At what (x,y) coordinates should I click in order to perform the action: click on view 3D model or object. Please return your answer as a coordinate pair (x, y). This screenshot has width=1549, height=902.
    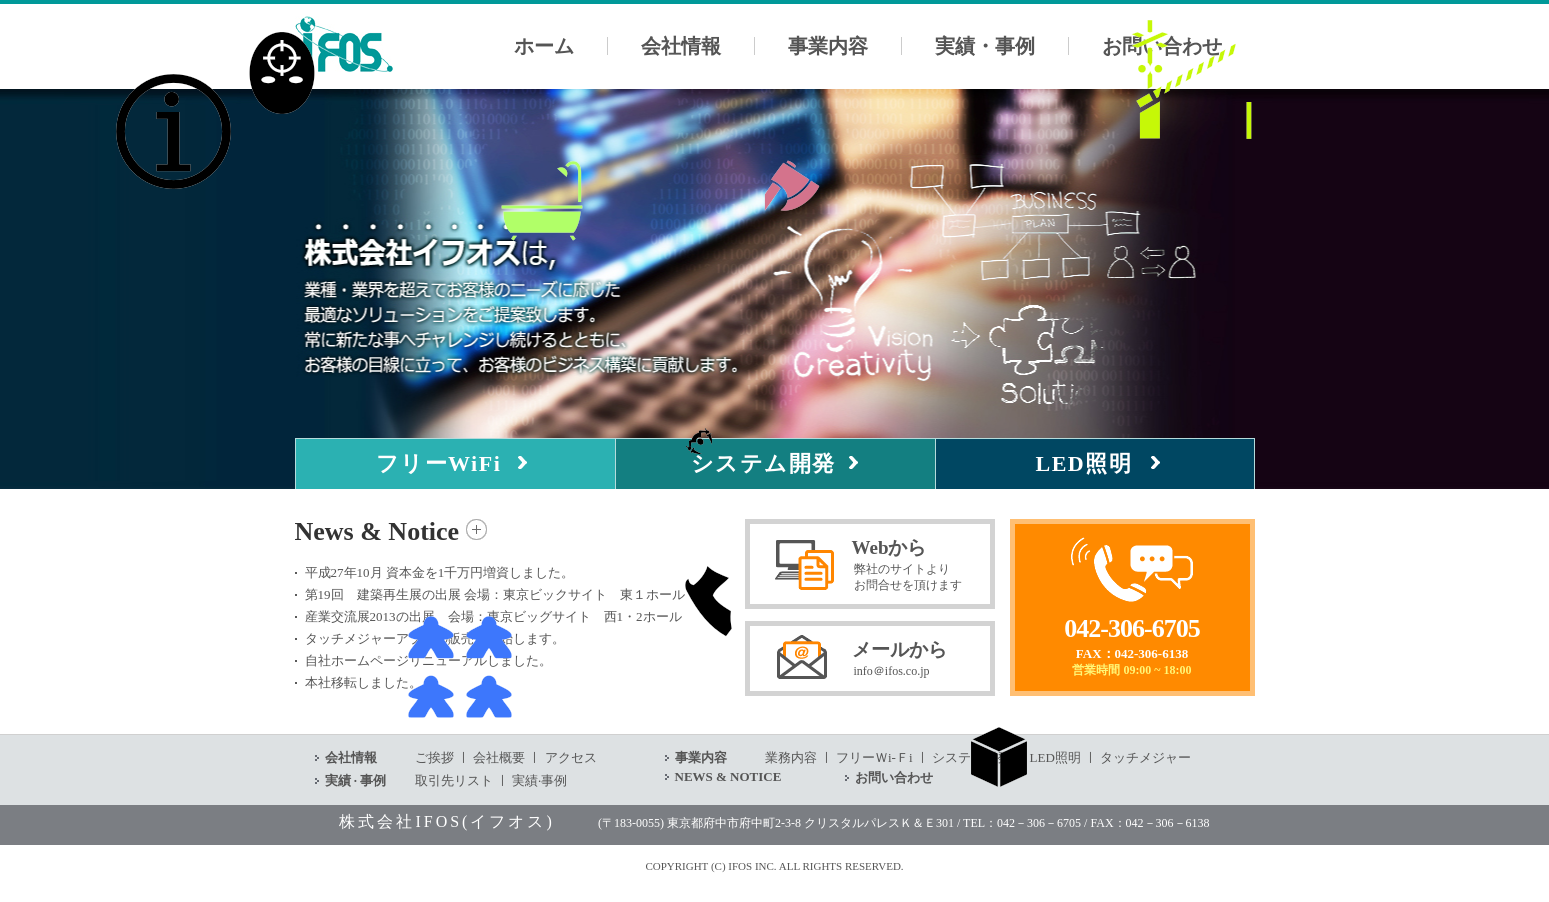
    Looking at the image, I should click on (999, 757).